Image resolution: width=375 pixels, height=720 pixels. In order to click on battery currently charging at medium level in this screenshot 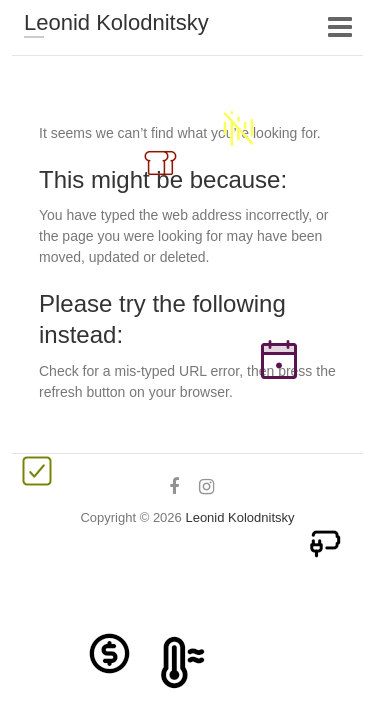, I will do `click(326, 540)`.